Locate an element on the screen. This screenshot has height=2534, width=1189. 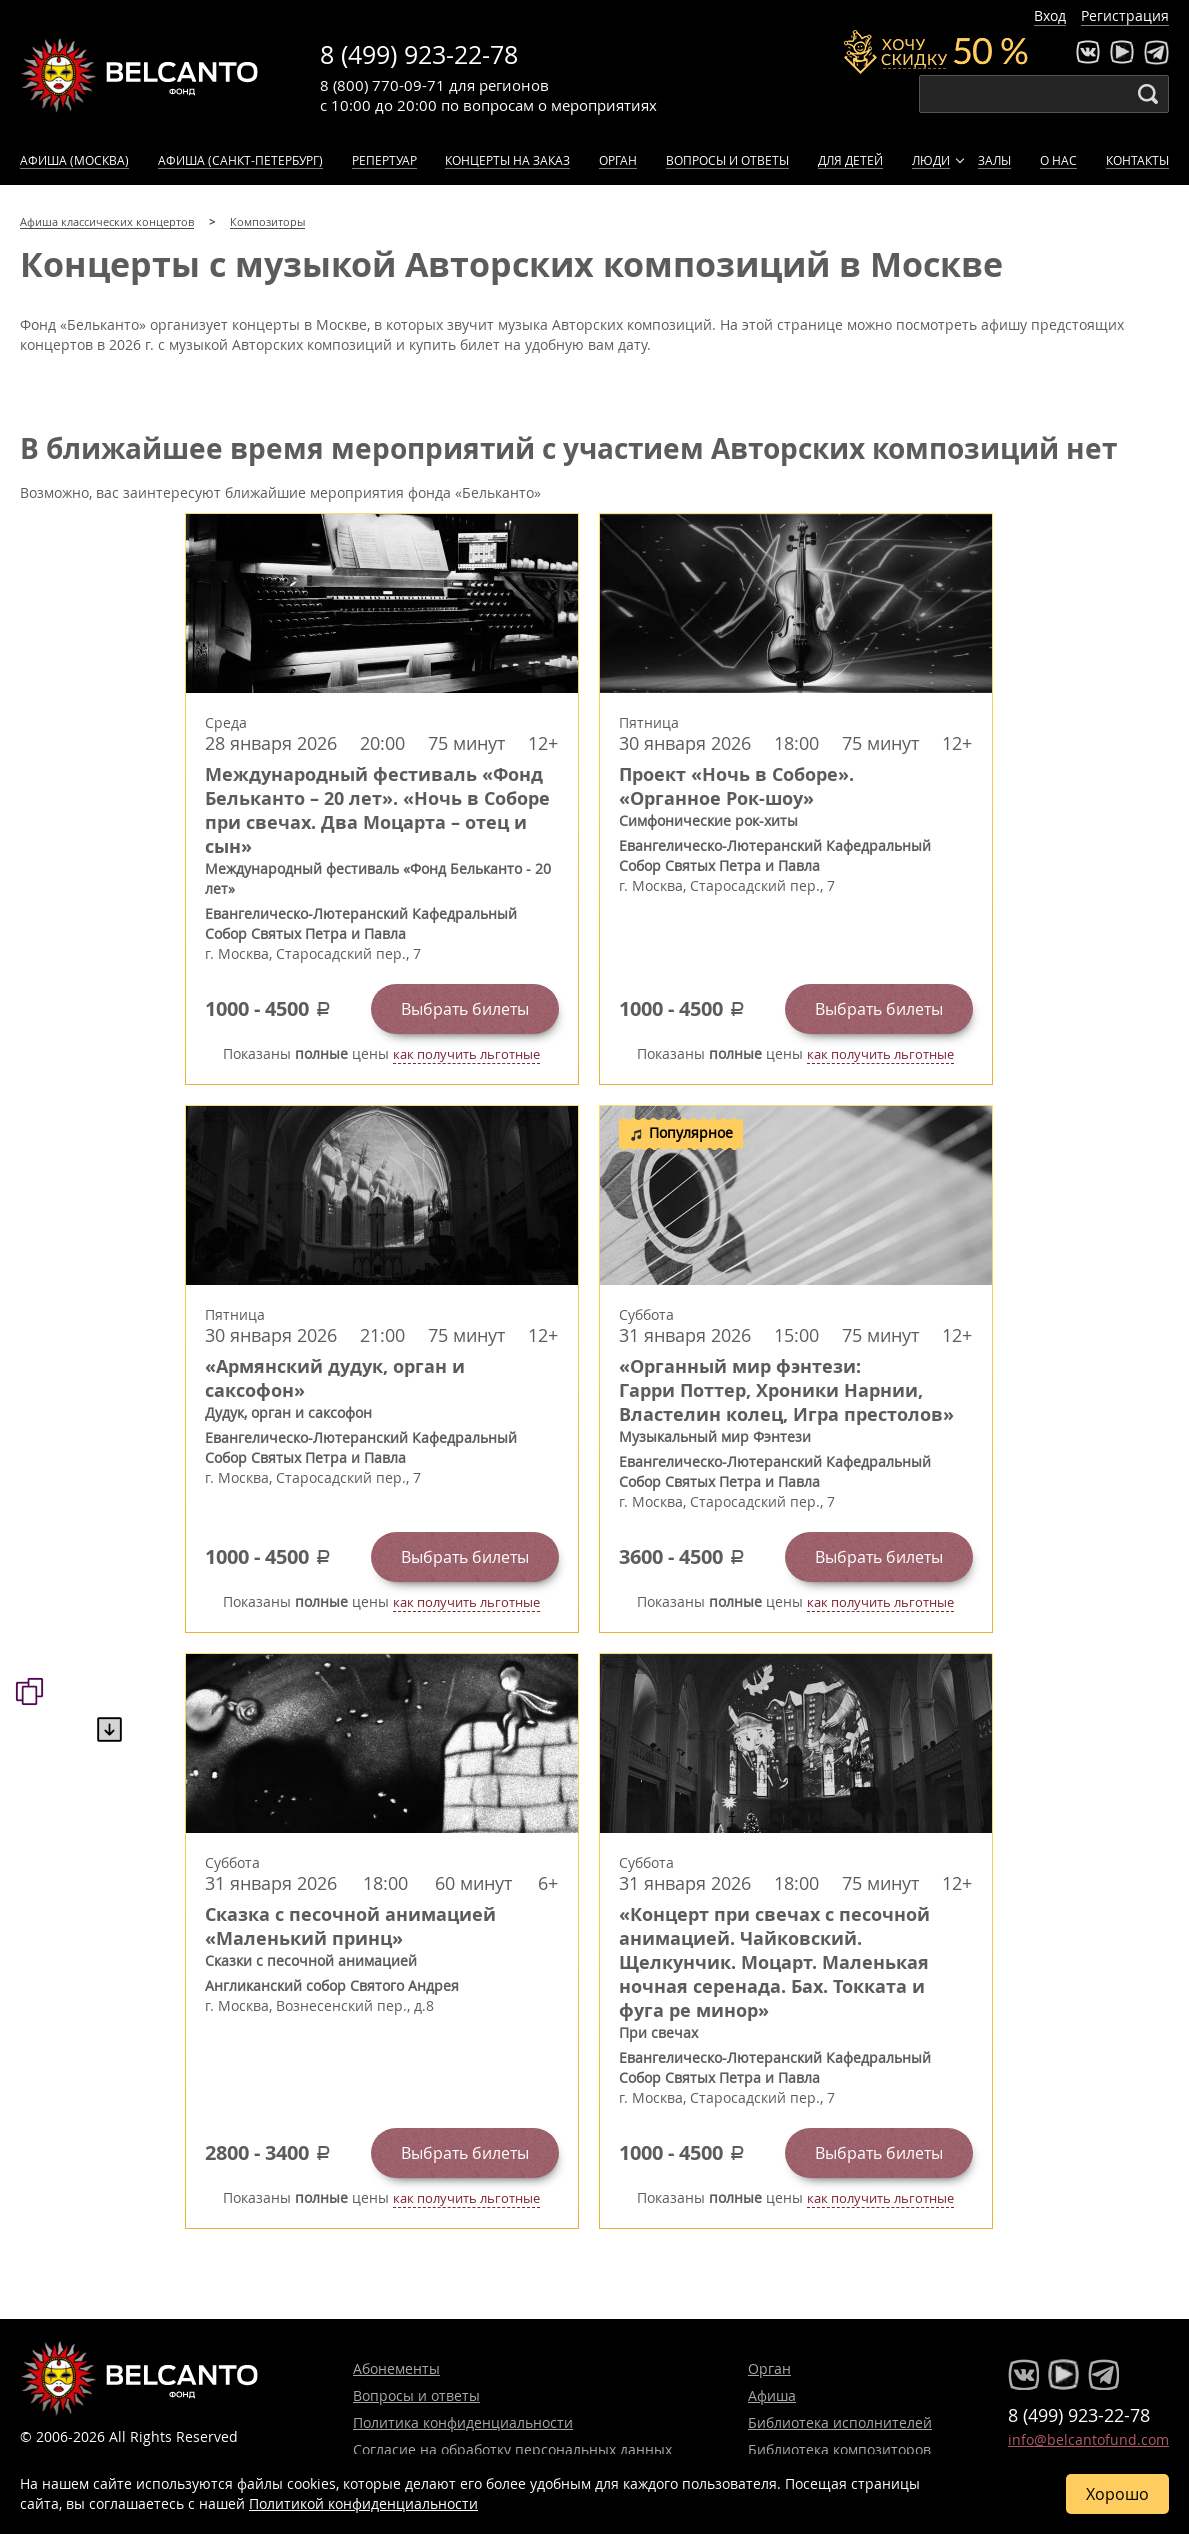
download file or content is located at coordinates (109, 1729).